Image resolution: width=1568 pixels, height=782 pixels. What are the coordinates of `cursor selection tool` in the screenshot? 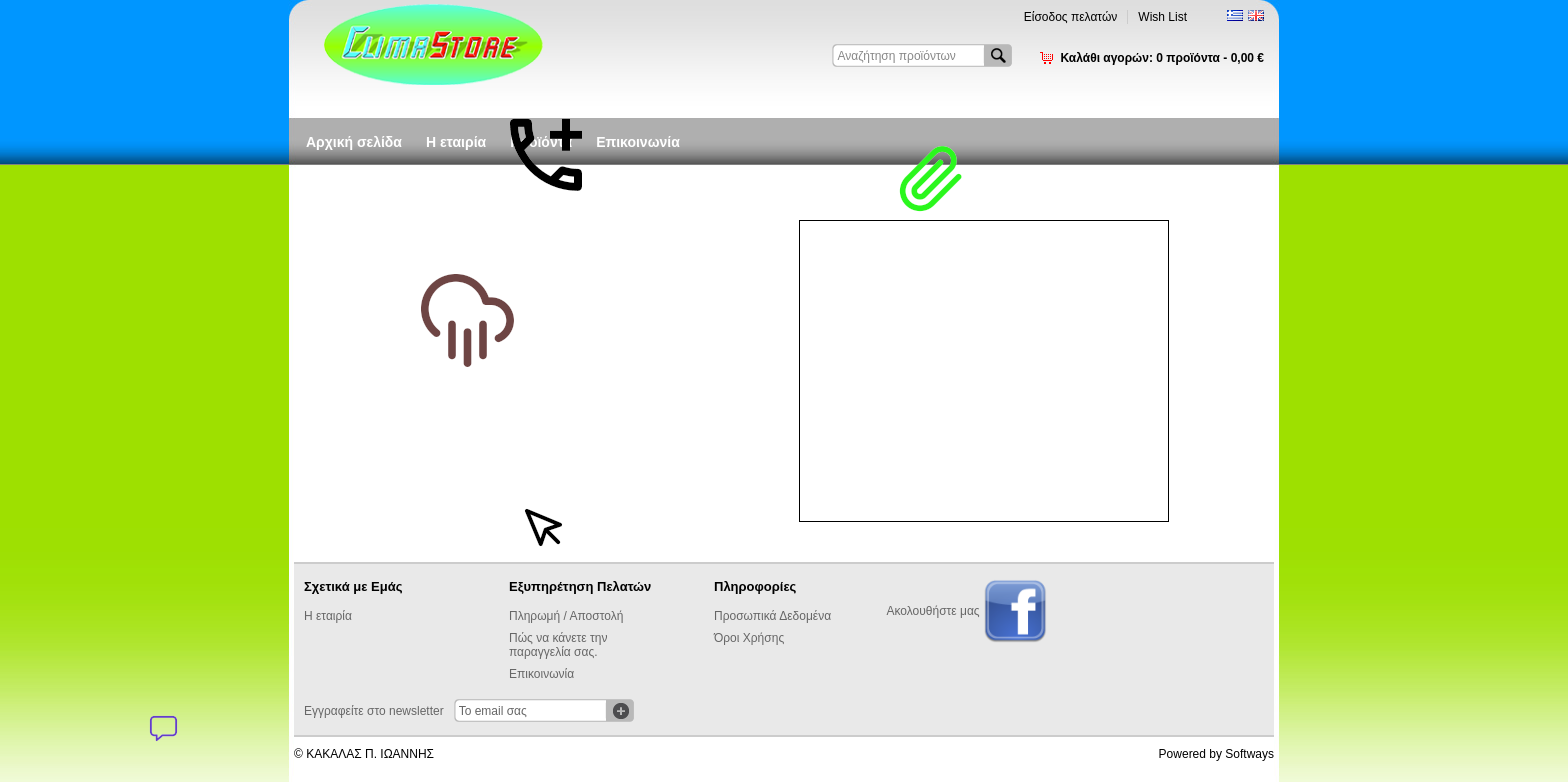 It's located at (544, 528).